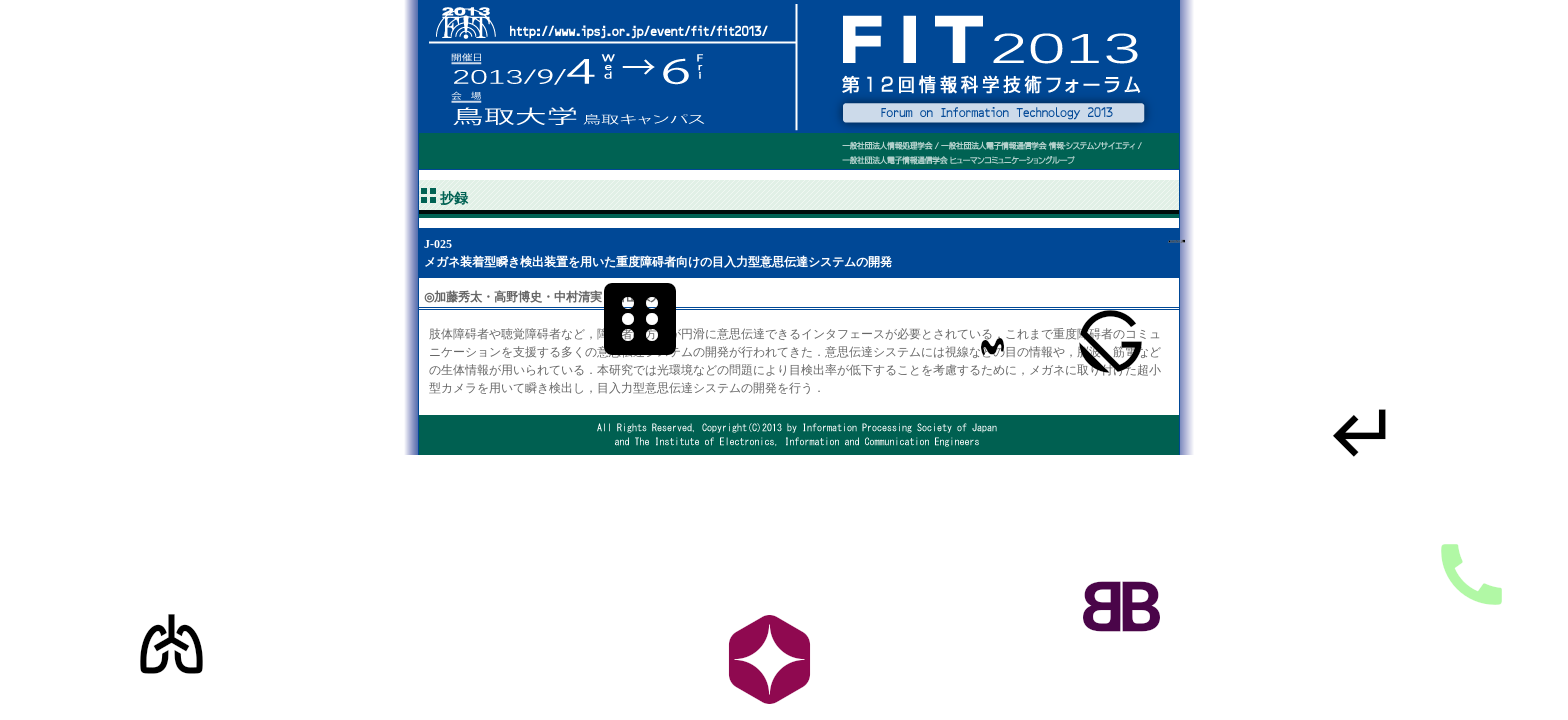 The image size is (1568, 720). Describe the element at coordinates (640, 319) in the screenshot. I see `roll the dice or generate a random result` at that location.